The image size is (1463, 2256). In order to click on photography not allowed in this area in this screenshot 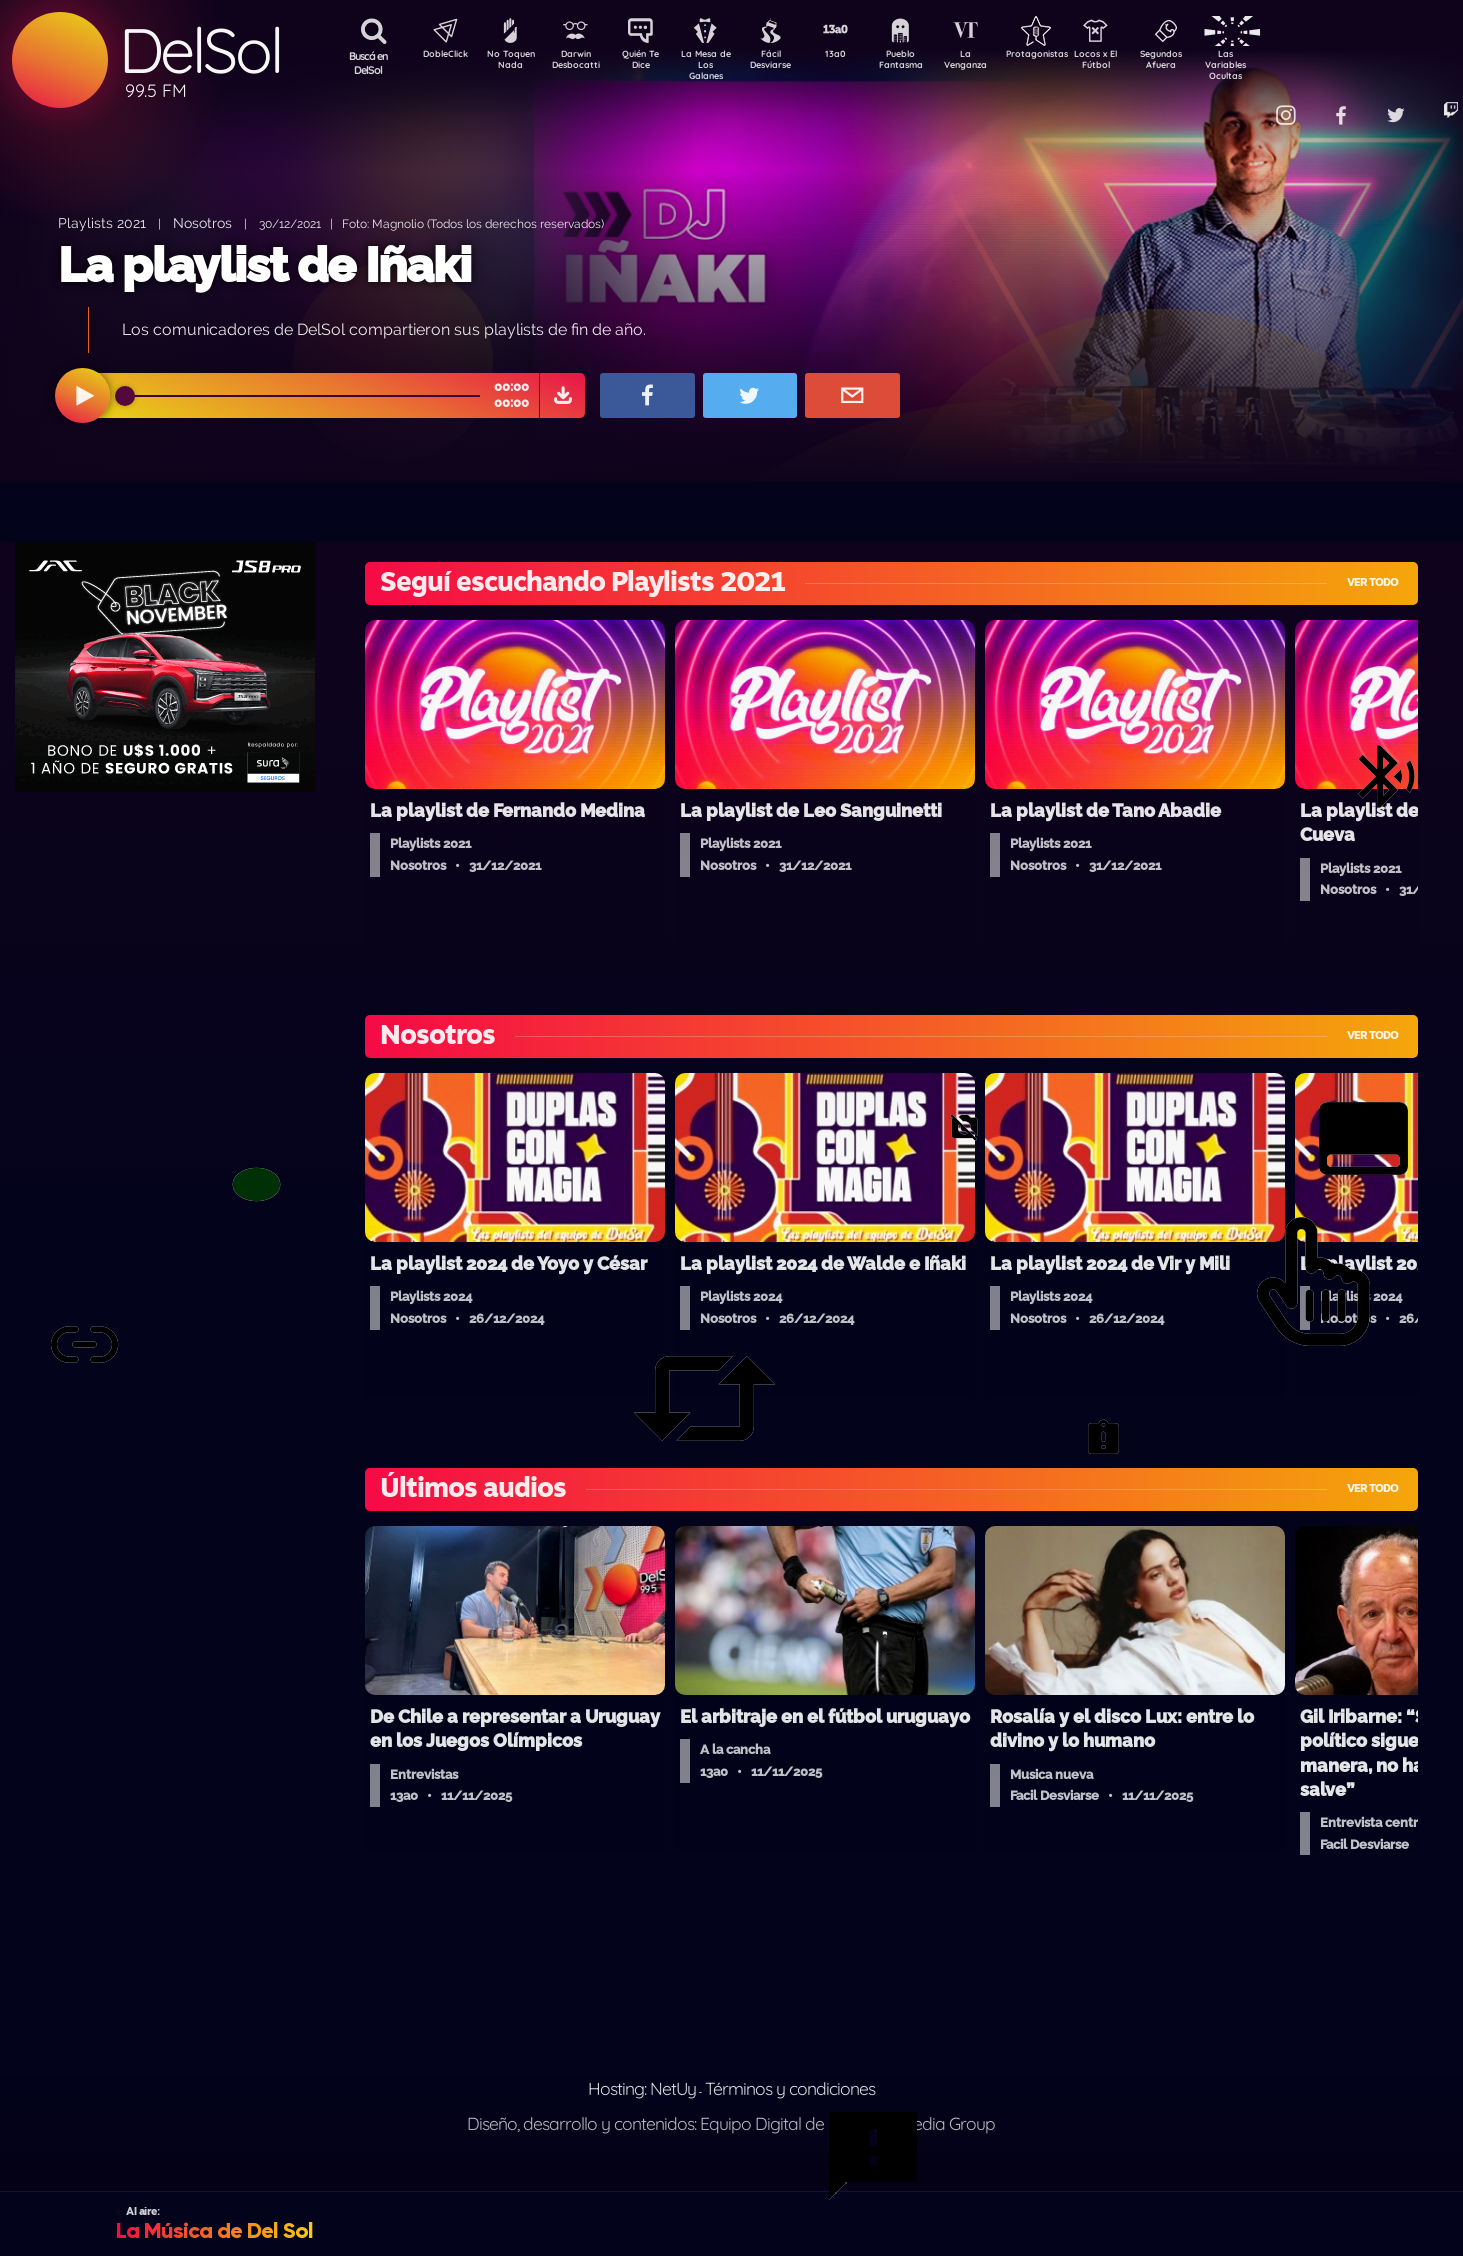, I will do `click(964, 1126)`.